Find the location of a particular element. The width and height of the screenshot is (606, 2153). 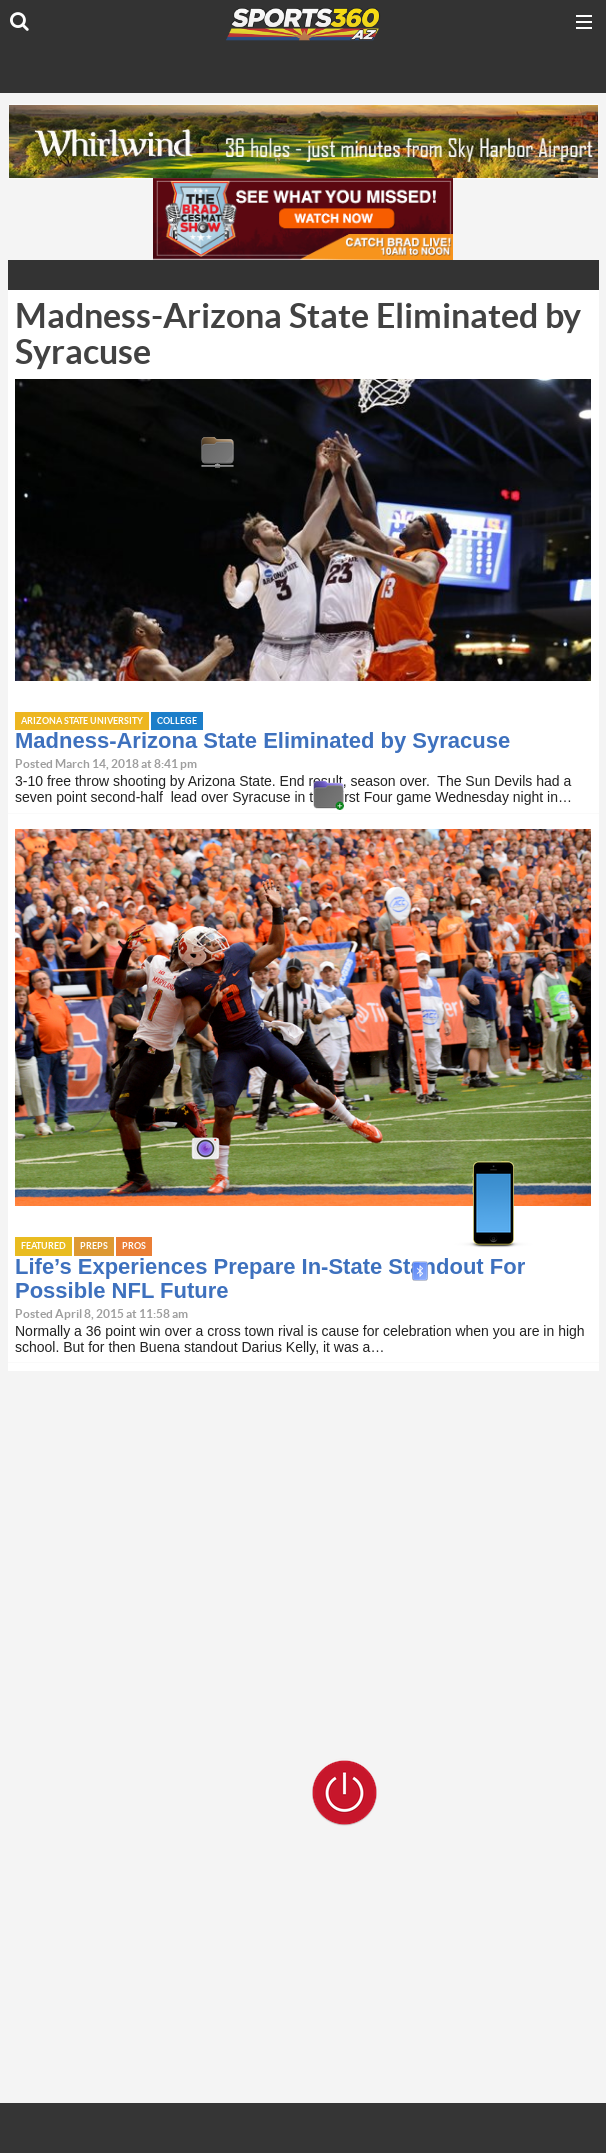

open the camera app is located at coordinates (205, 1148).